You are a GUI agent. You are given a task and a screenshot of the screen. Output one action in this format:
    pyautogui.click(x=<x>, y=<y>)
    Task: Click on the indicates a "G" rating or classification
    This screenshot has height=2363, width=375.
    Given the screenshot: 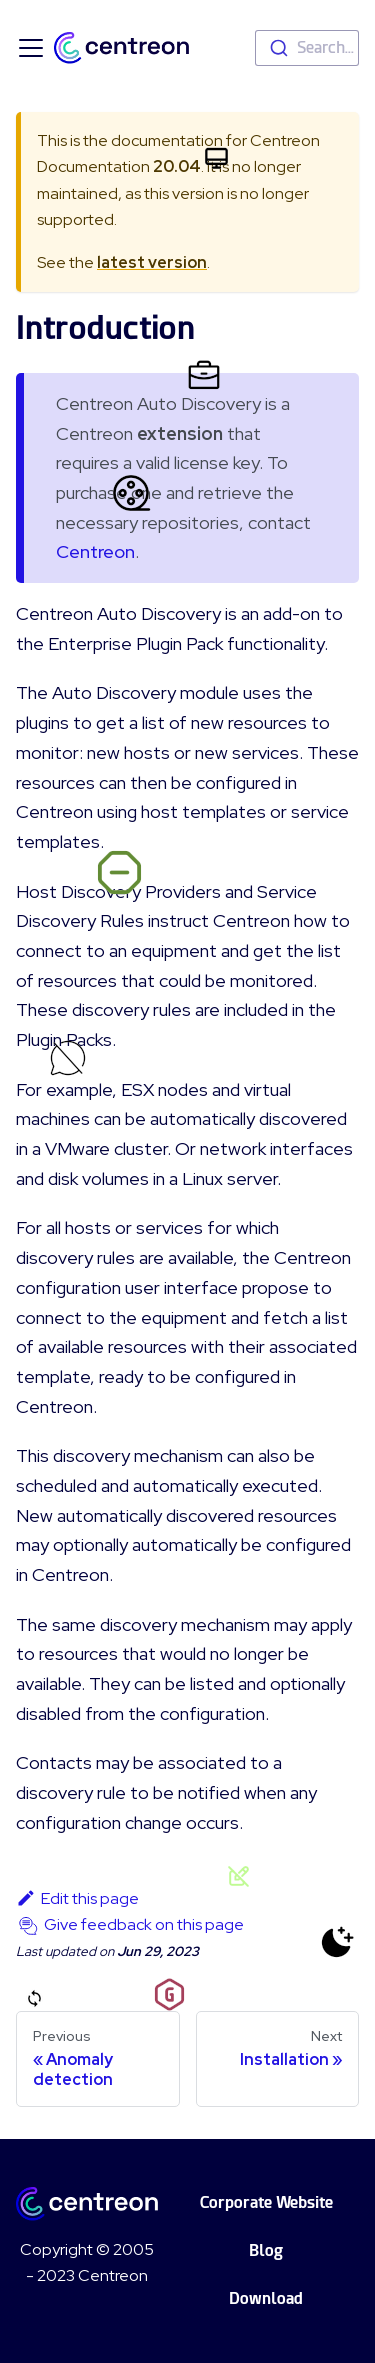 What is the action you would take?
    pyautogui.click(x=169, y=1994)
    